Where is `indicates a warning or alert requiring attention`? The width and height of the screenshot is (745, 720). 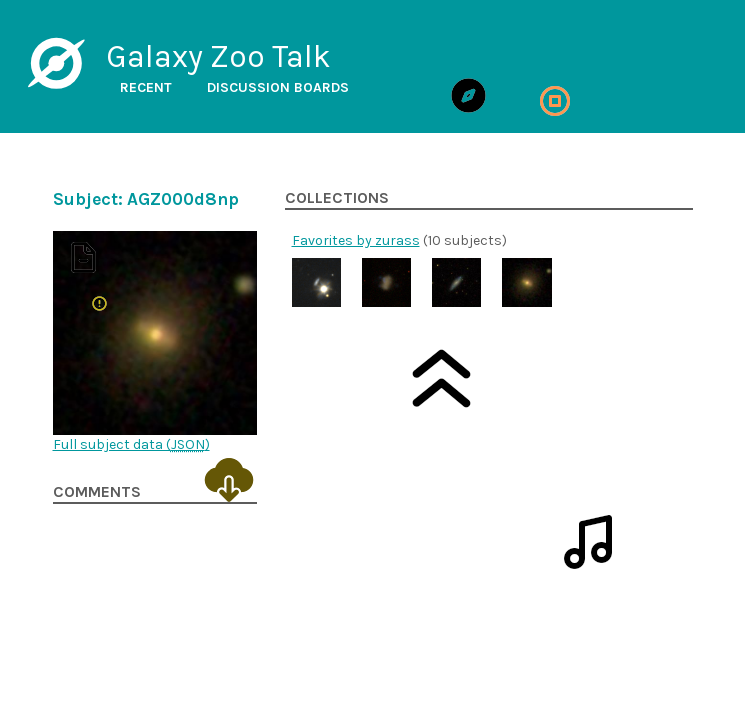 indicates a warning or alert requiring attention is located at coordinates (99, 303).